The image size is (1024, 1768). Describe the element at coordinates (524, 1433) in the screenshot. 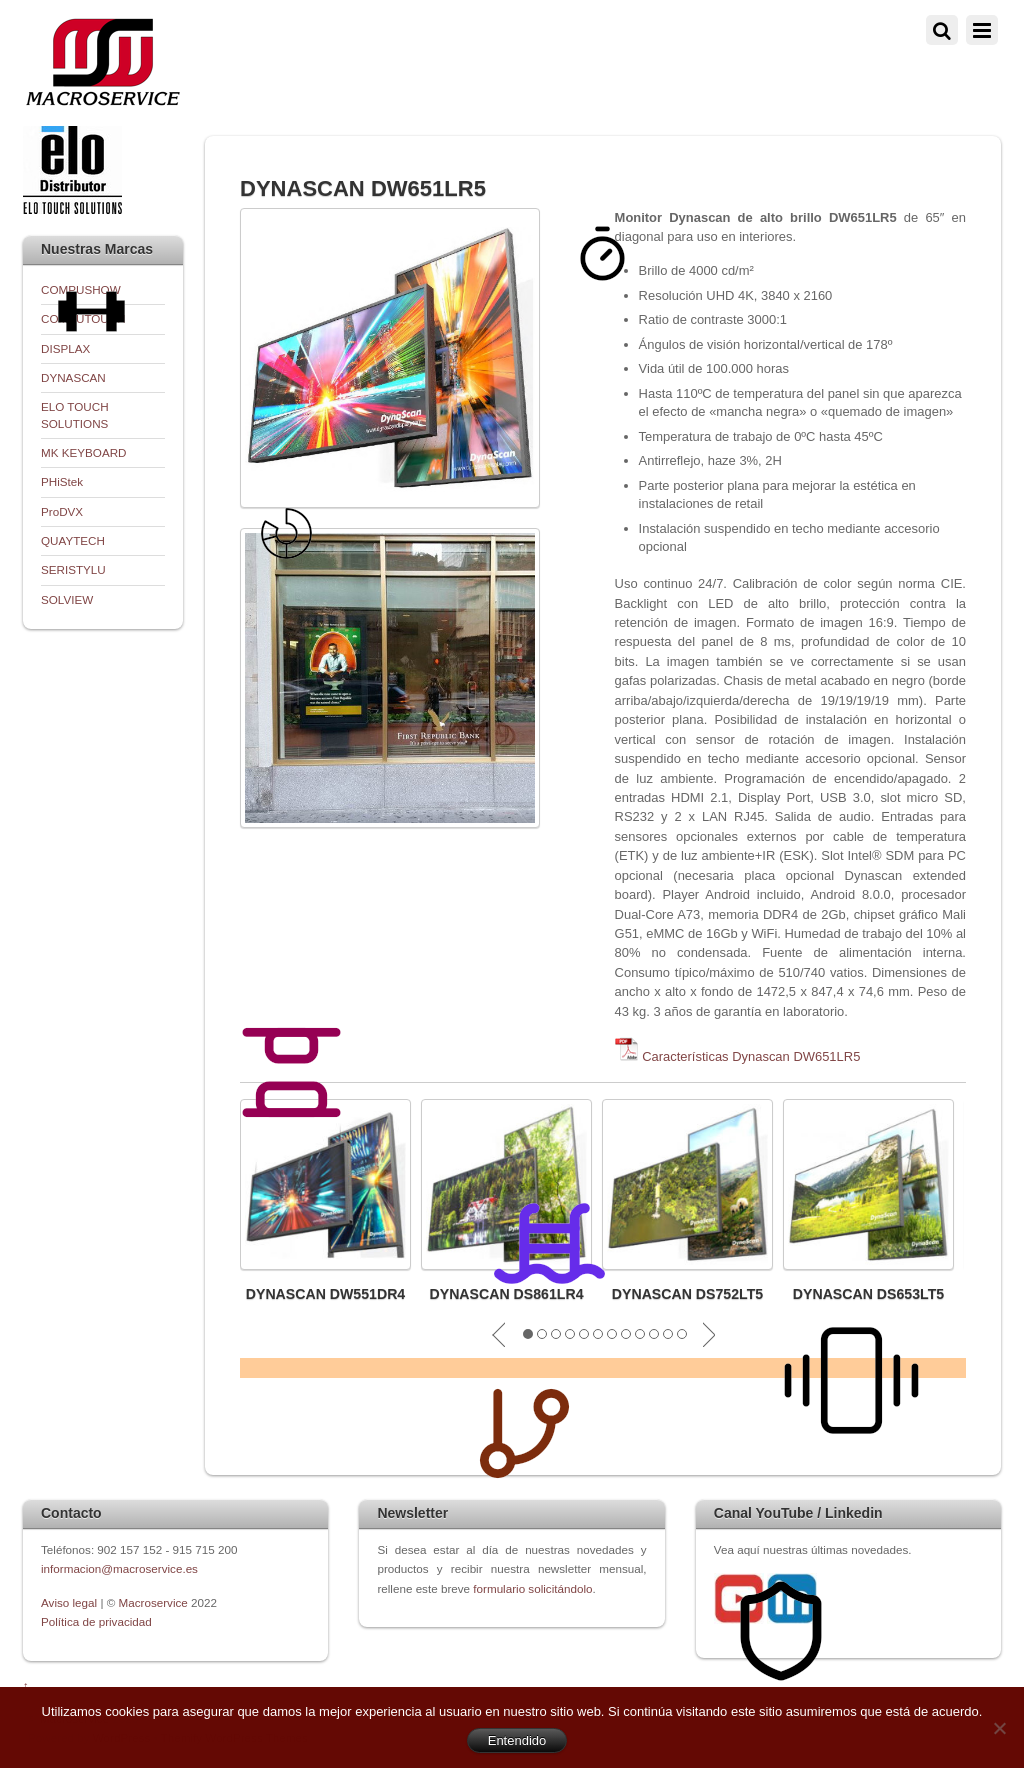

I see `view or manage git branches` at that location.